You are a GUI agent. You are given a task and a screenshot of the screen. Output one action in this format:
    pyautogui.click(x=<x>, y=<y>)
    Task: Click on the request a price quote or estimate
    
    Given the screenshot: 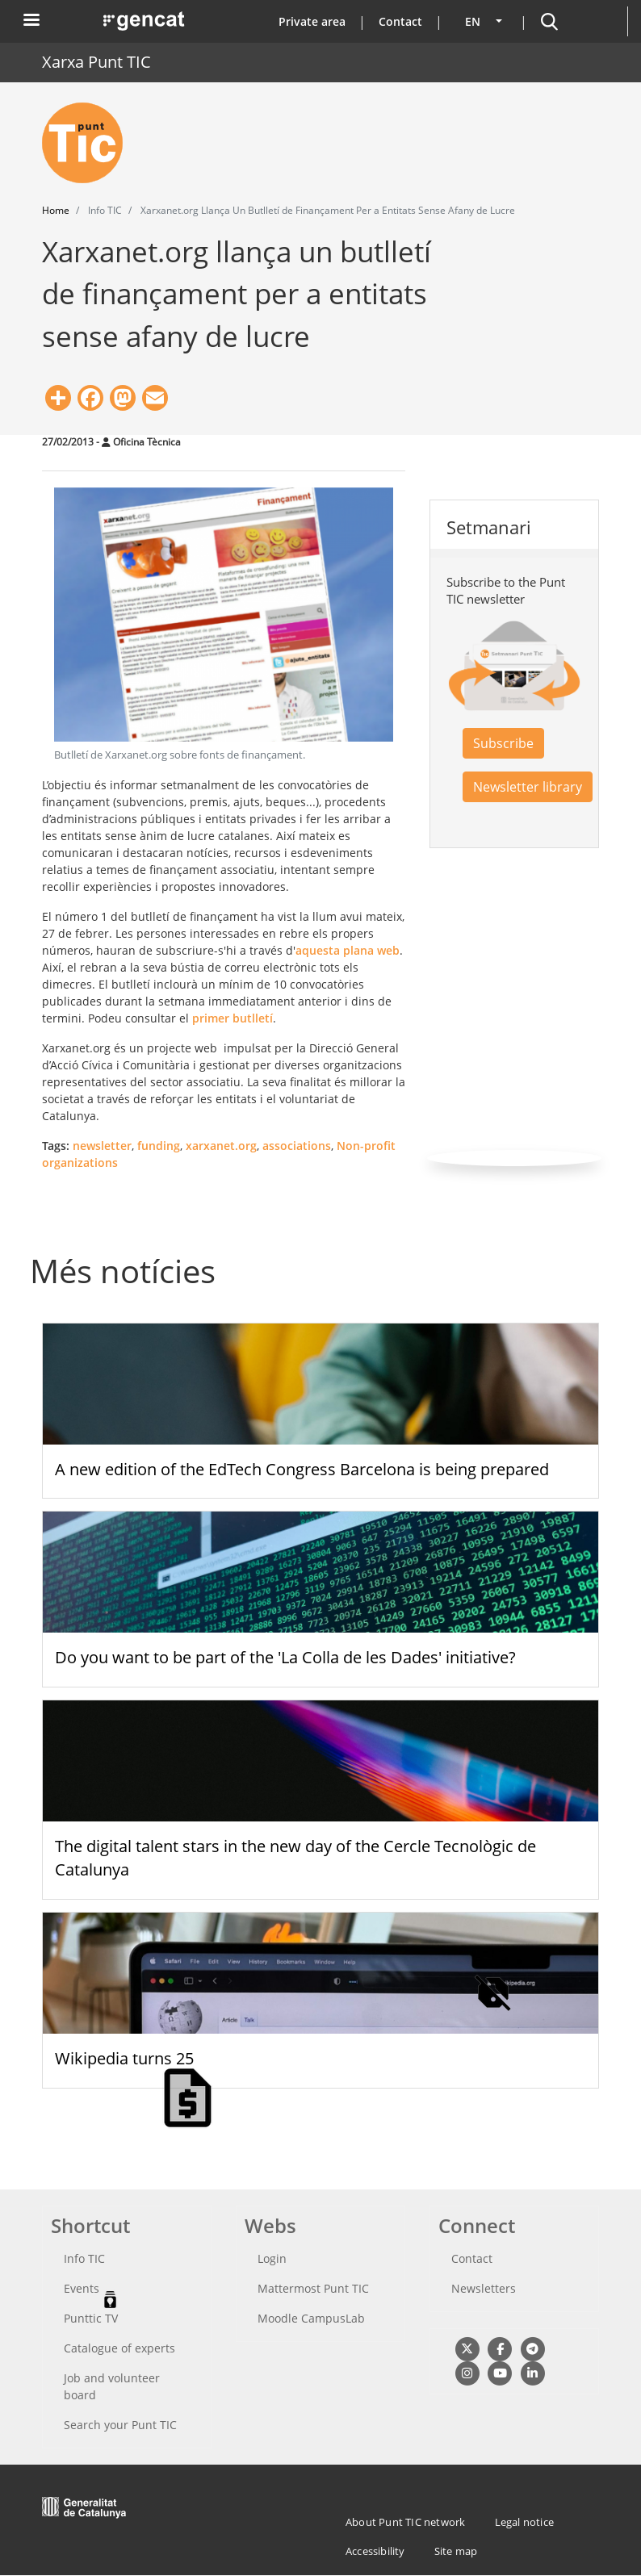 What is the action you would take?
    pyautogui.click(x=187, y=2097)
    